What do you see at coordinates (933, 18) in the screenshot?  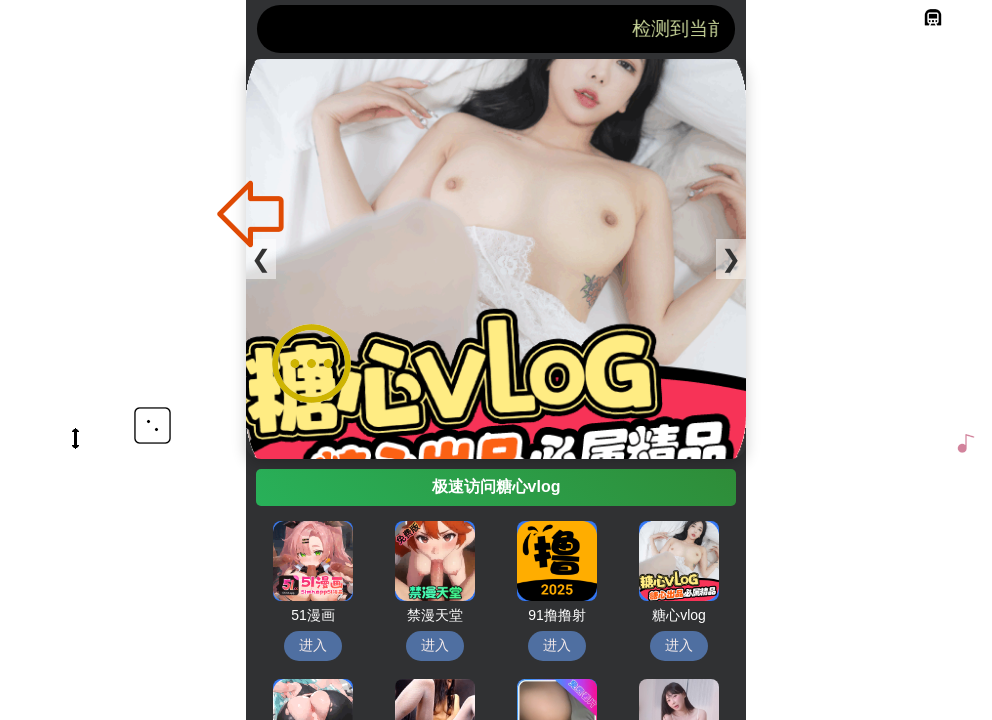 I see `access subway or metro transit information` at bounding box center [933, 18].